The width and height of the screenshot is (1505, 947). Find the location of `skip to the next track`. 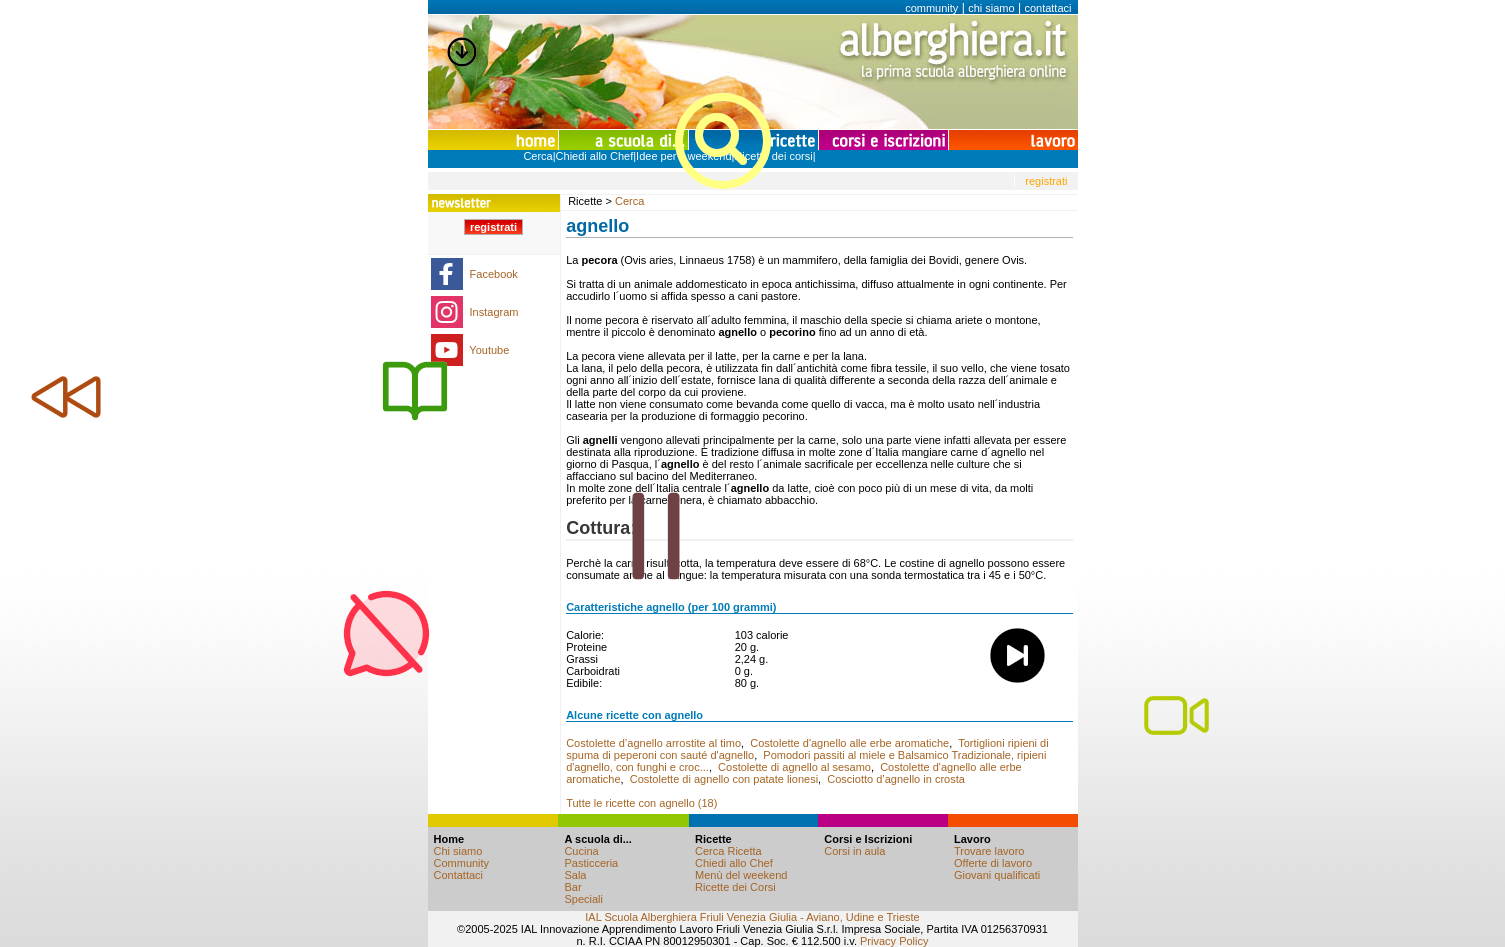

skip to the next track is located at coordinates (1017, 655).